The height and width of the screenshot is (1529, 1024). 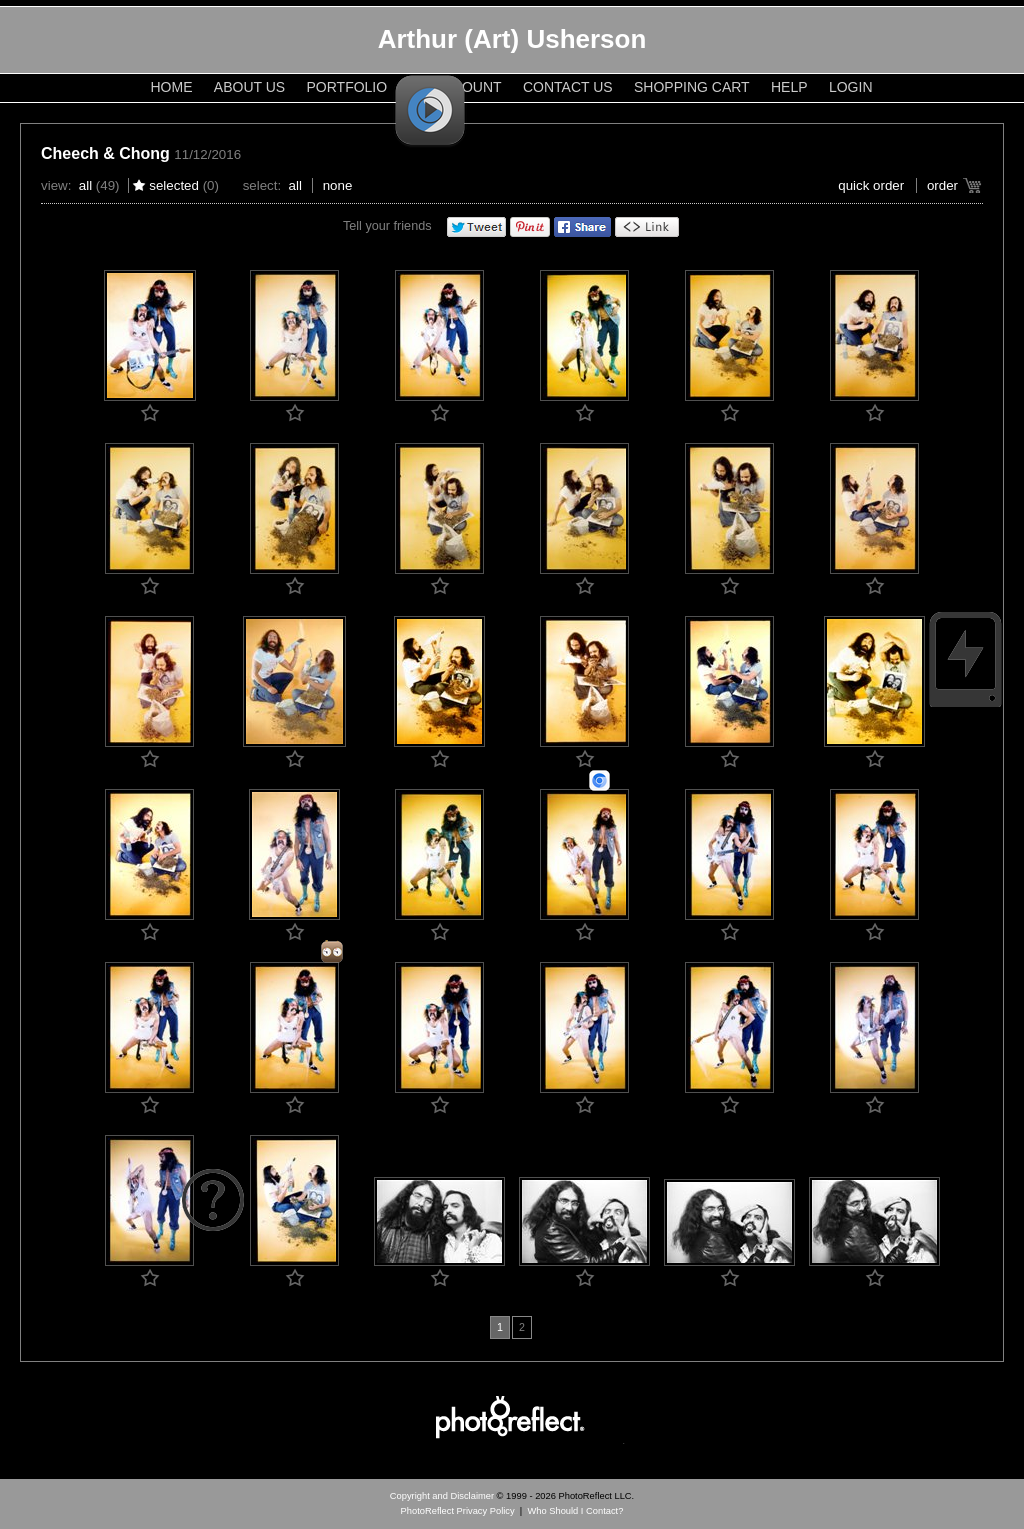 What do you see at coordinates (599, 780) in the screenshot?
I see `open chromium web browser` at bounding box center [599, 780].